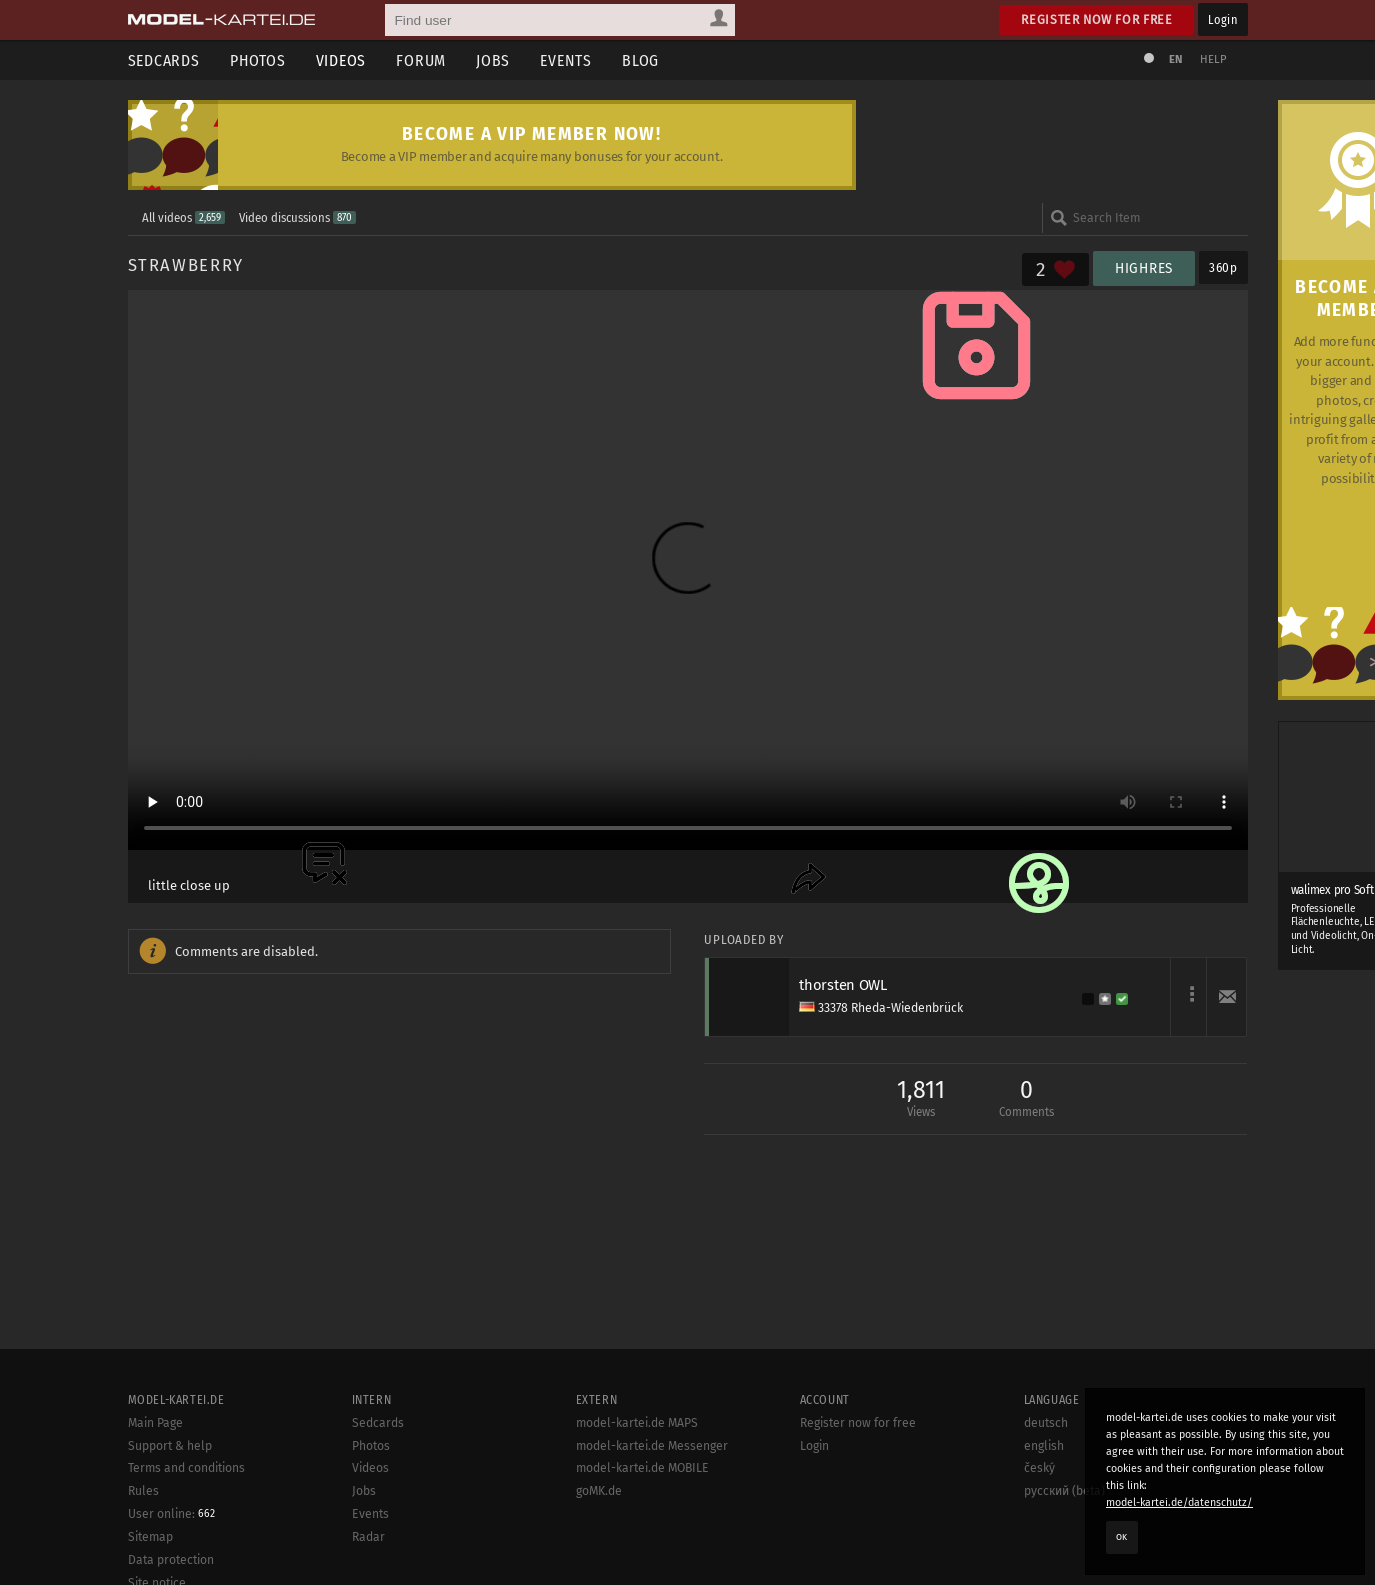 This screenshot has height=1585, width=1375. Describe the element at coordinates (1039, 883) in the screenshot. I see `visit couchsurfing website or app` at that location.